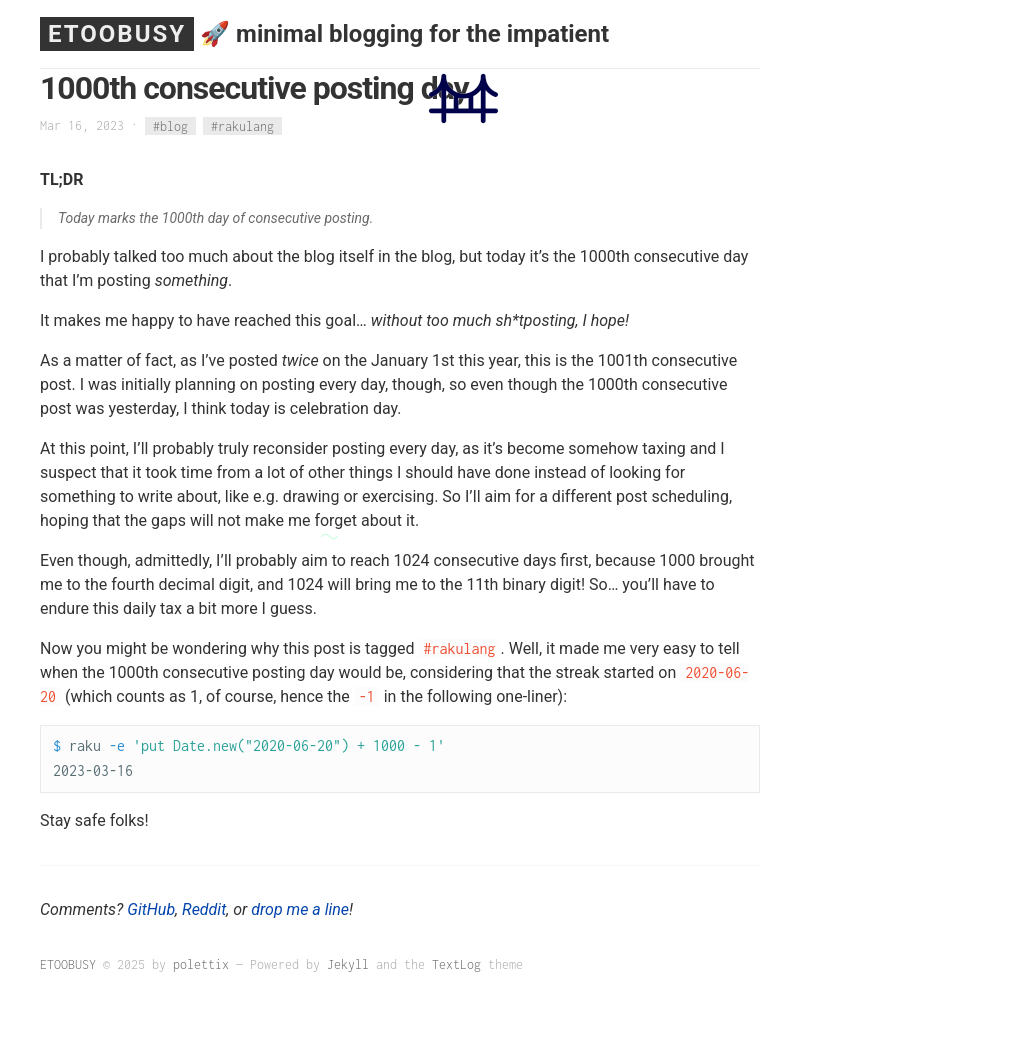 Image resolution: width=1024 pixels, height=1039 pixels. Describe the element at coordinates (329, 536) in the screenshot. I see `indicates an approximate or estimated value` at that location.